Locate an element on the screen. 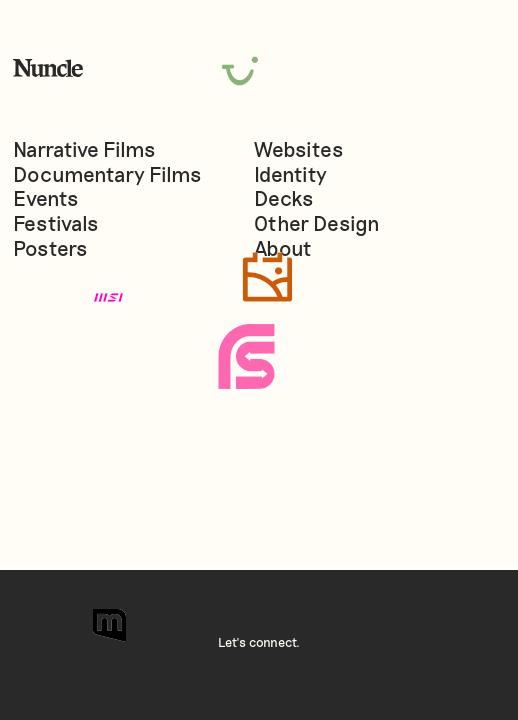 The image size is (518, 720). MSI Business brand logo is located at coordinates (108, 297).